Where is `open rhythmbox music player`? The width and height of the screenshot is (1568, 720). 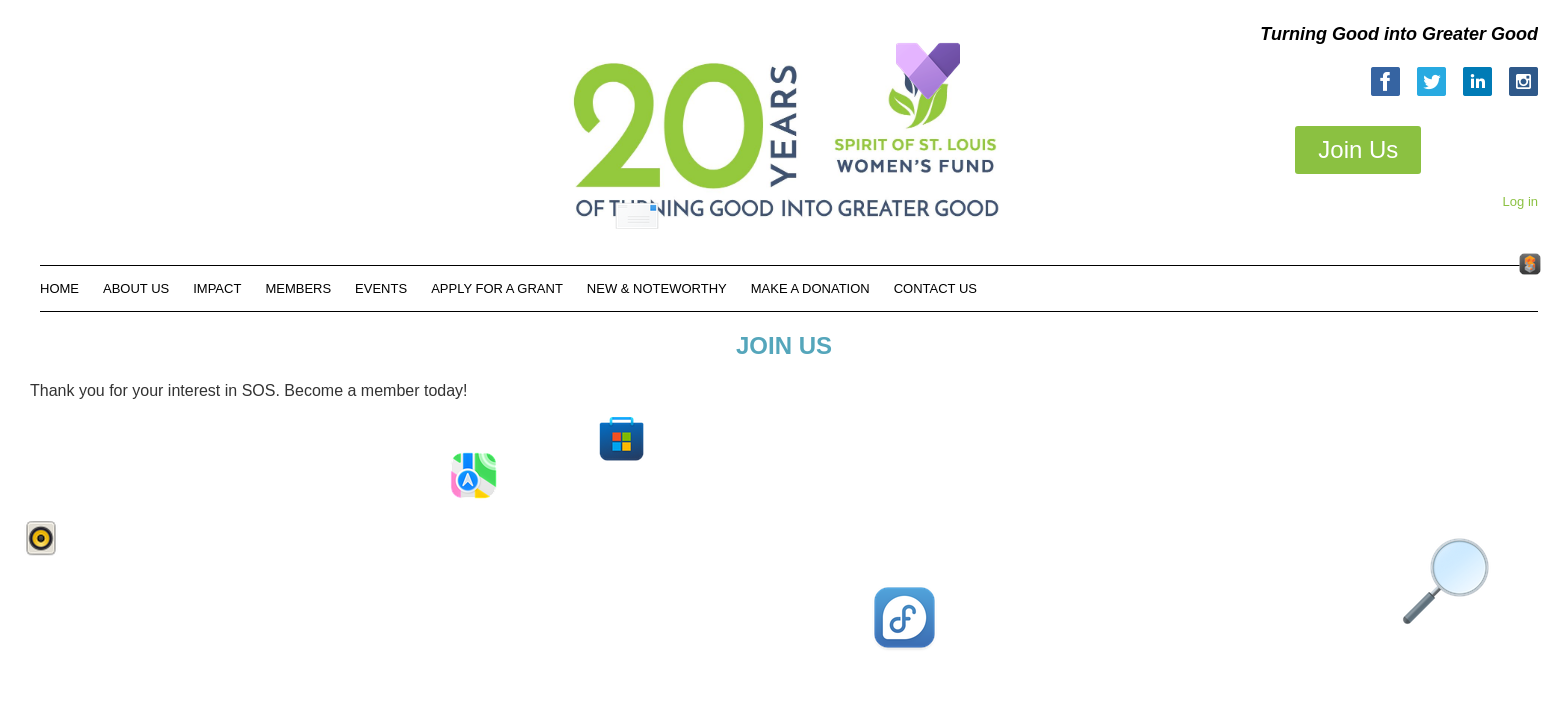 open rhythmbox music player is located at coordinates (41, 538).